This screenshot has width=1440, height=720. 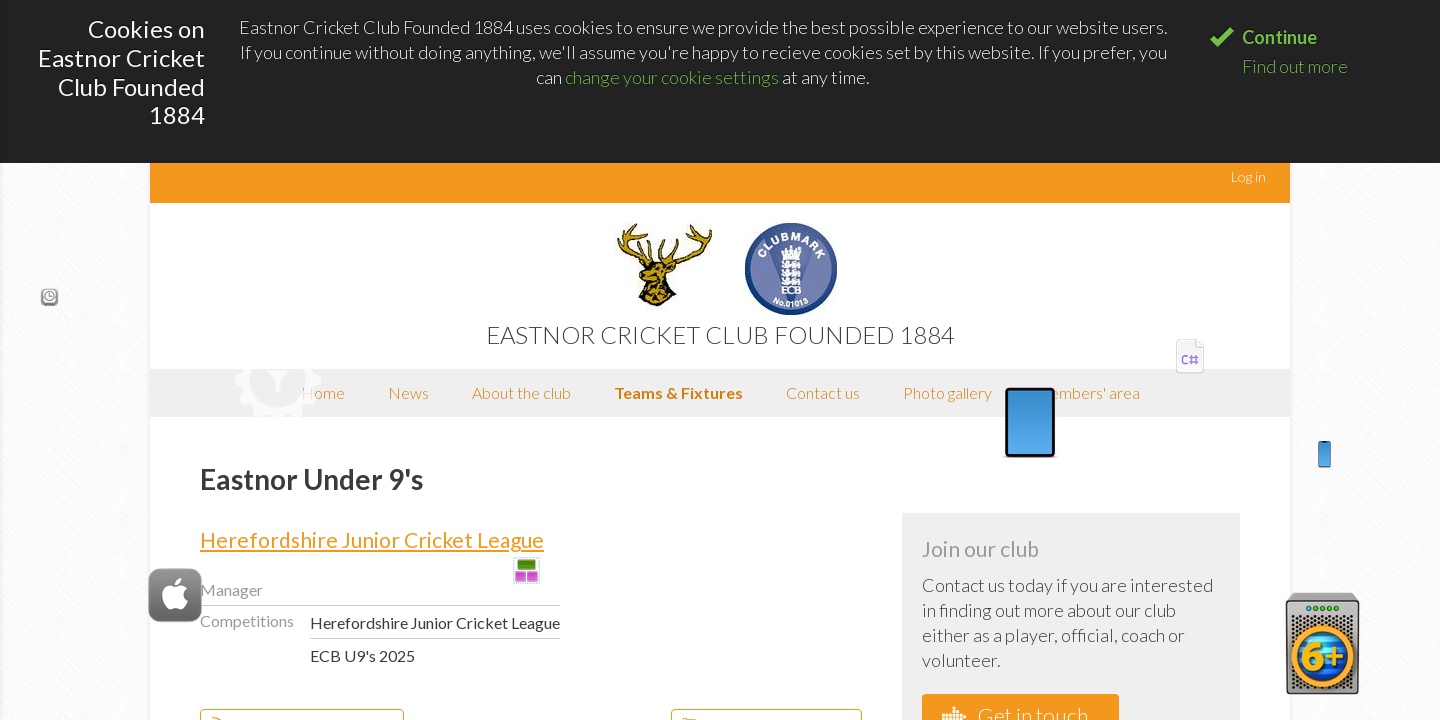 I want to click on select all items in the current view, so click(x=526, y=570).